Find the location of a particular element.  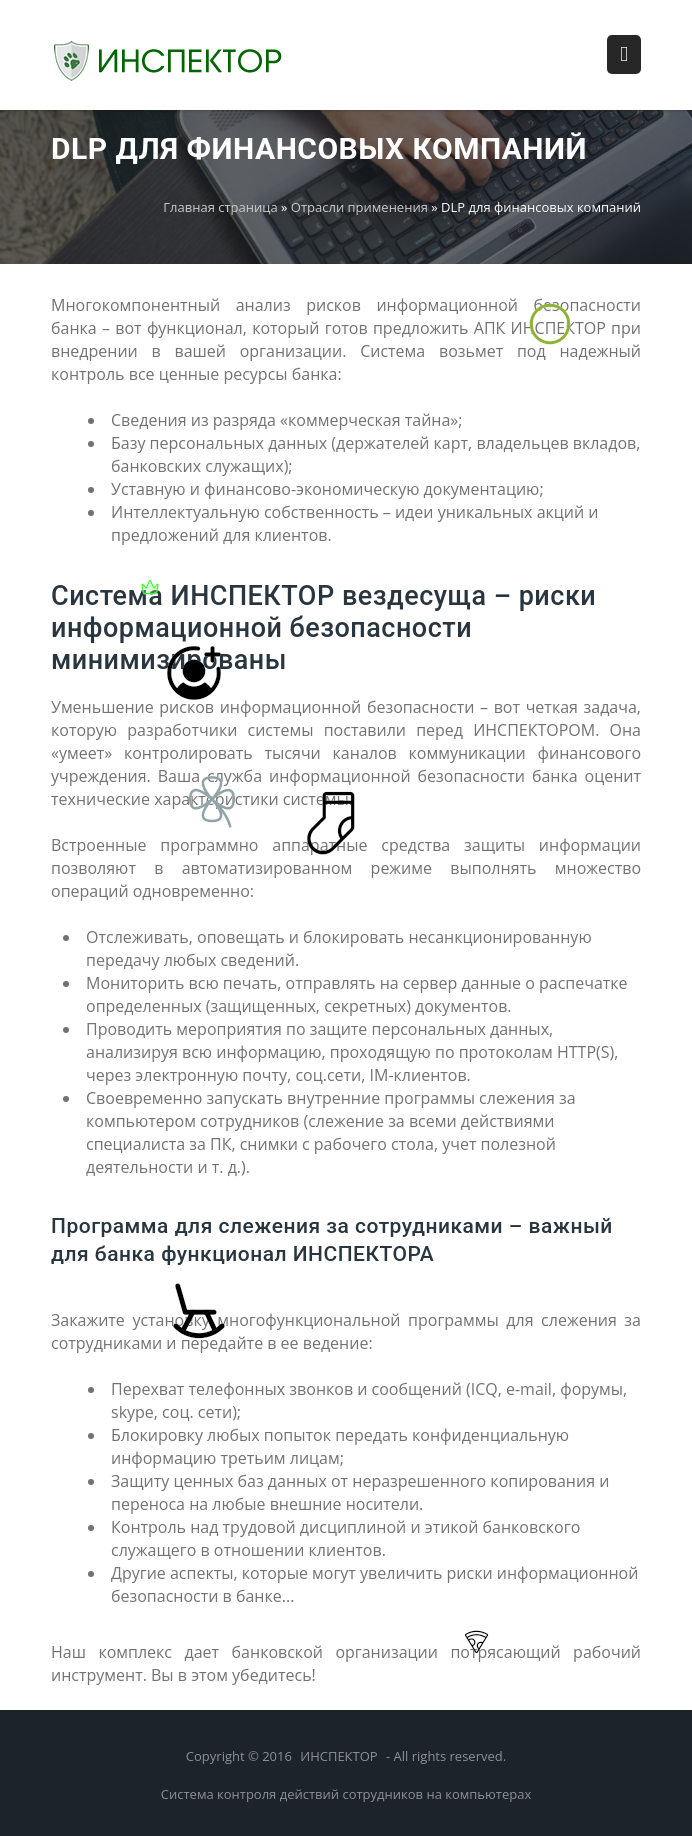

access furniture or seating options is located at coordinates (199, 1311).